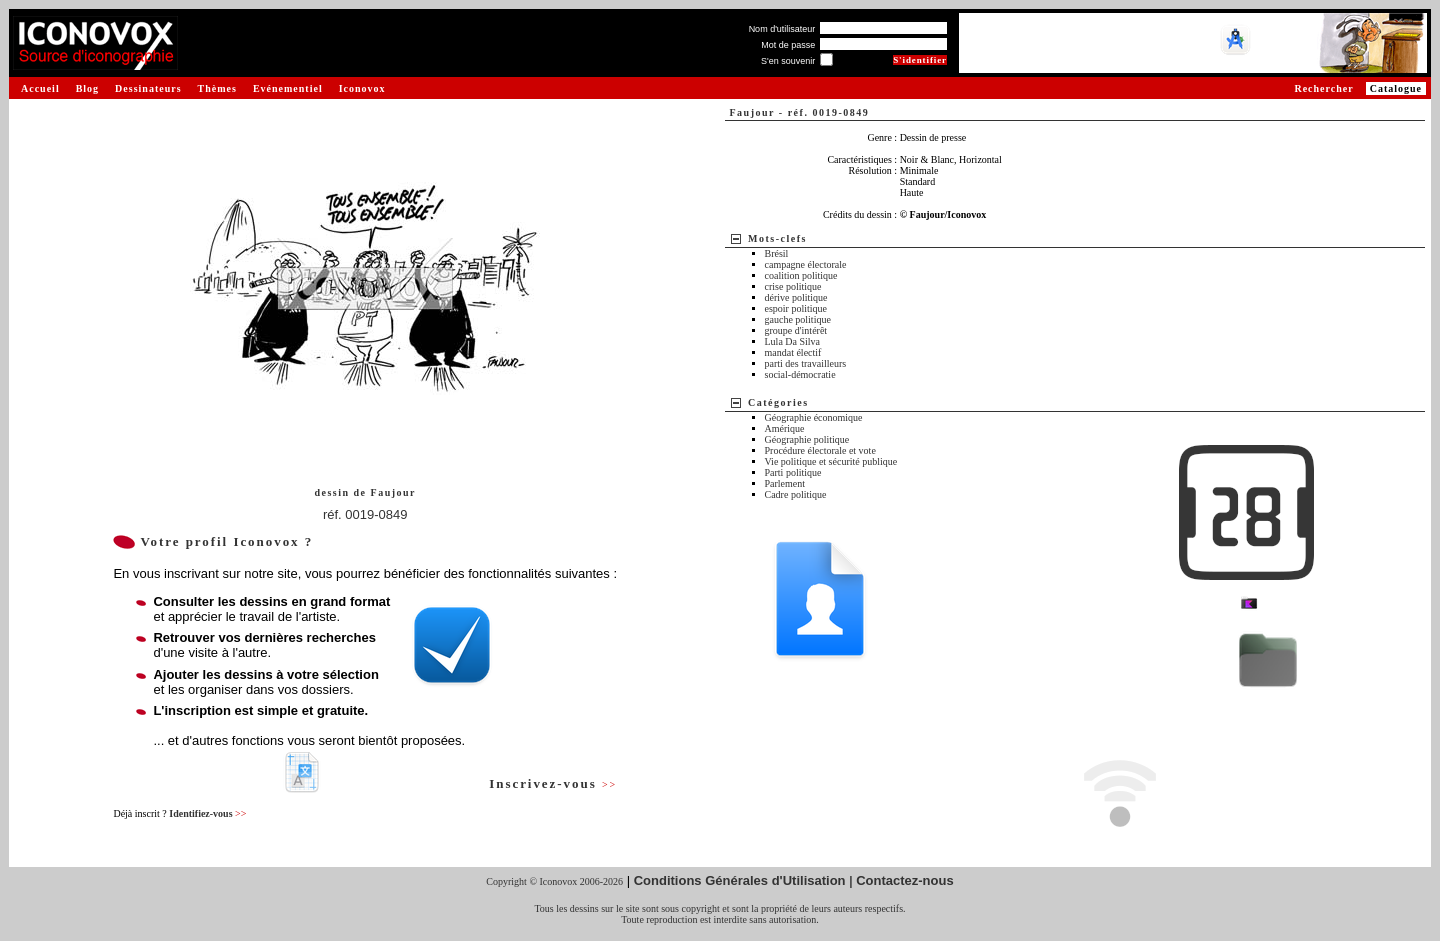  I want to click on open the calendar app, so click(1246, 512).